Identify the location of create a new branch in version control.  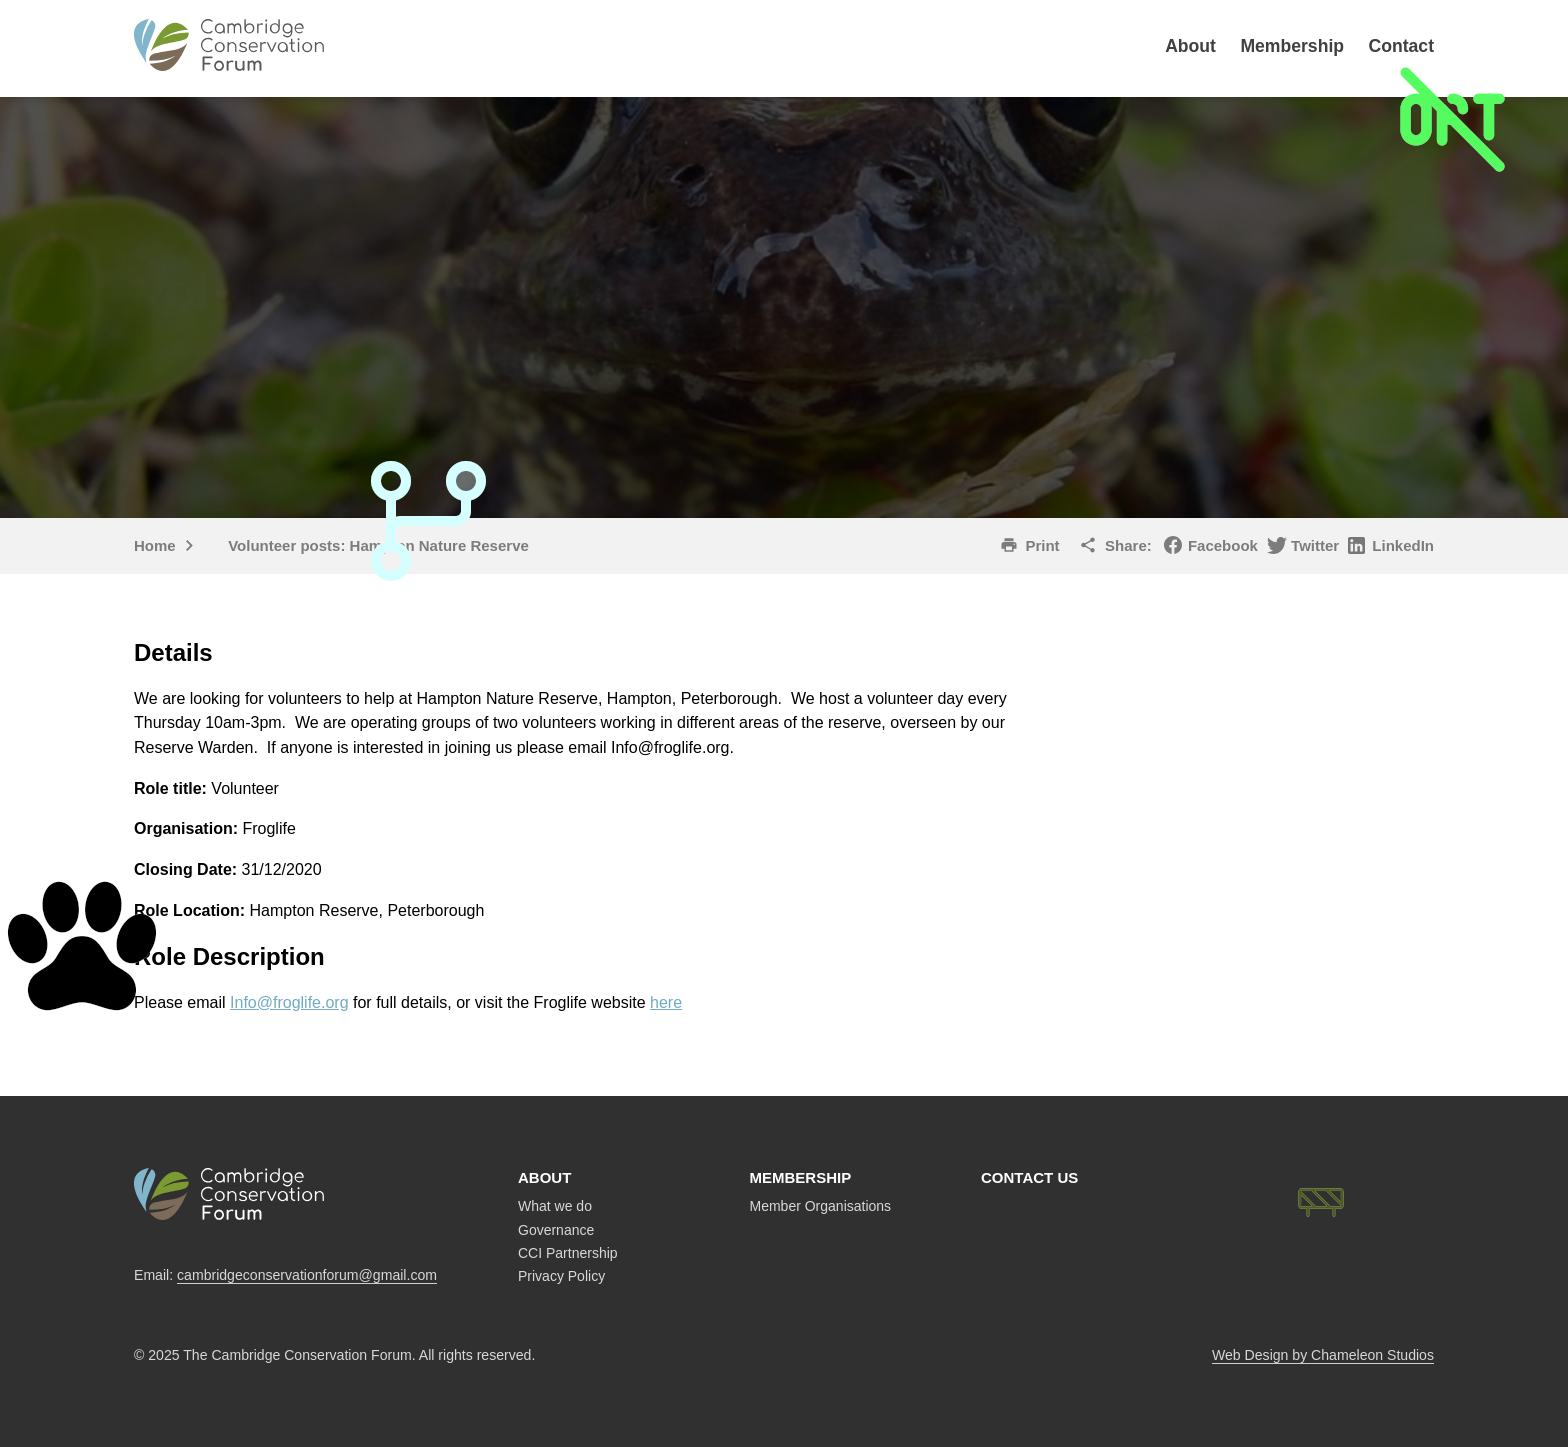
(421, 521).